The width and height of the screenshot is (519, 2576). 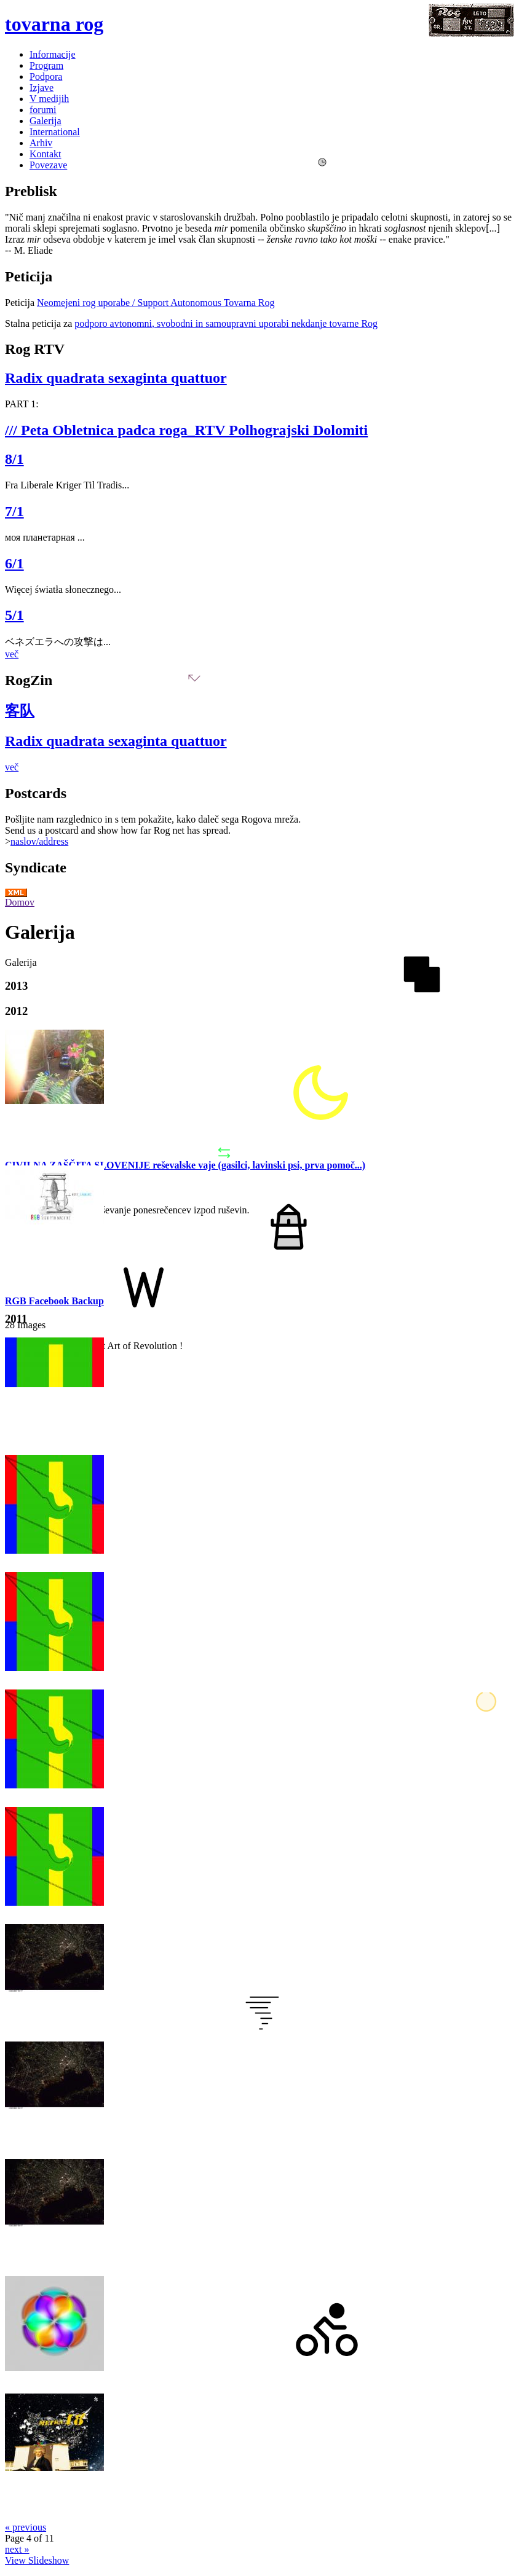 I want to click on indicates severe weather alert or tornado warning, so click(x=262, y=2011).